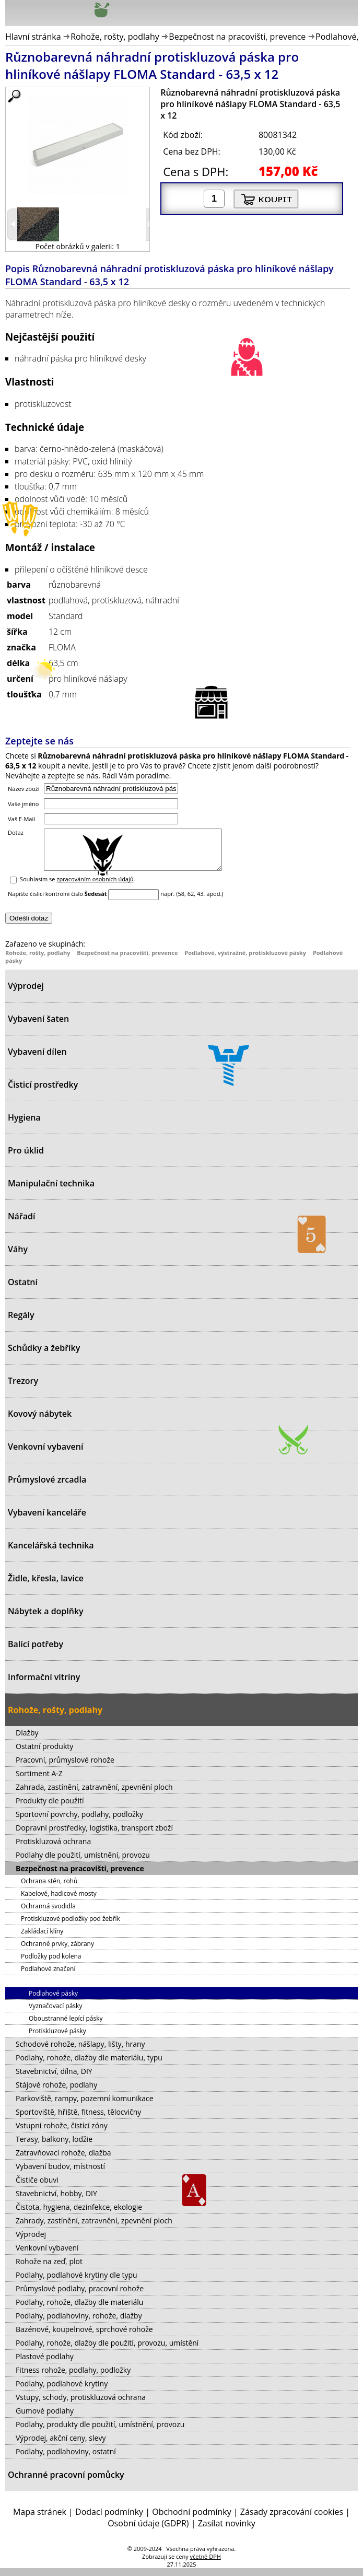  What do you see at coordinates (228, 1065) in the screenshot?
I see `ancient or antique hardware item in inventory` at bounding box center [228, 1065].